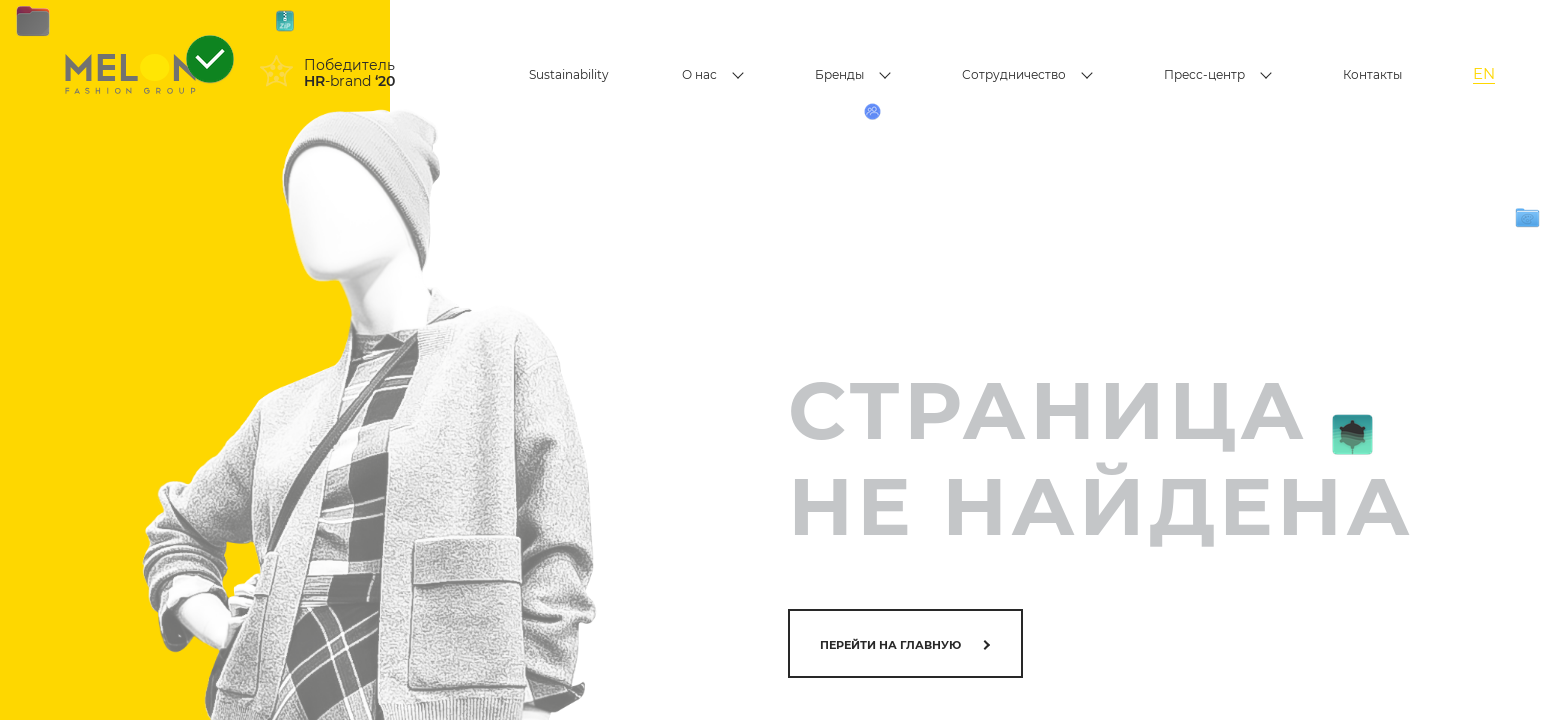 Image resolution: width=1560 pixels, height=720 pixels. Describe the element at coordinates (33, 21) in the screenshot. I see `open a folder or directory` at that location.